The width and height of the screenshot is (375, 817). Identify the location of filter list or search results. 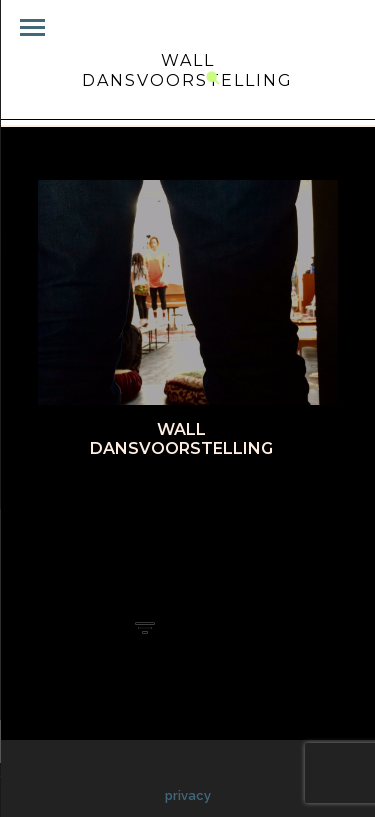
(145, 628).